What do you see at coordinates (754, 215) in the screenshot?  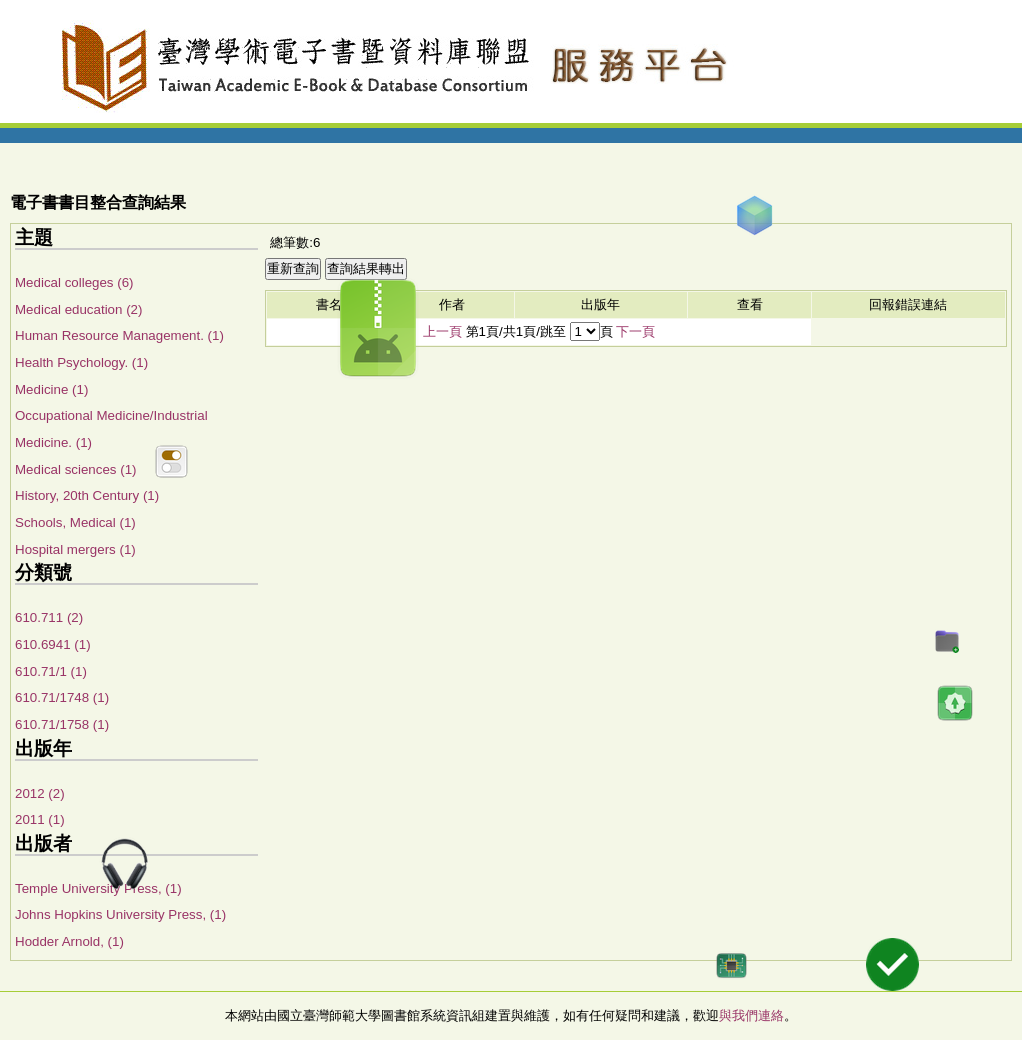 I see `access 3D object library in iMovie` at bounding box center [754, 215].